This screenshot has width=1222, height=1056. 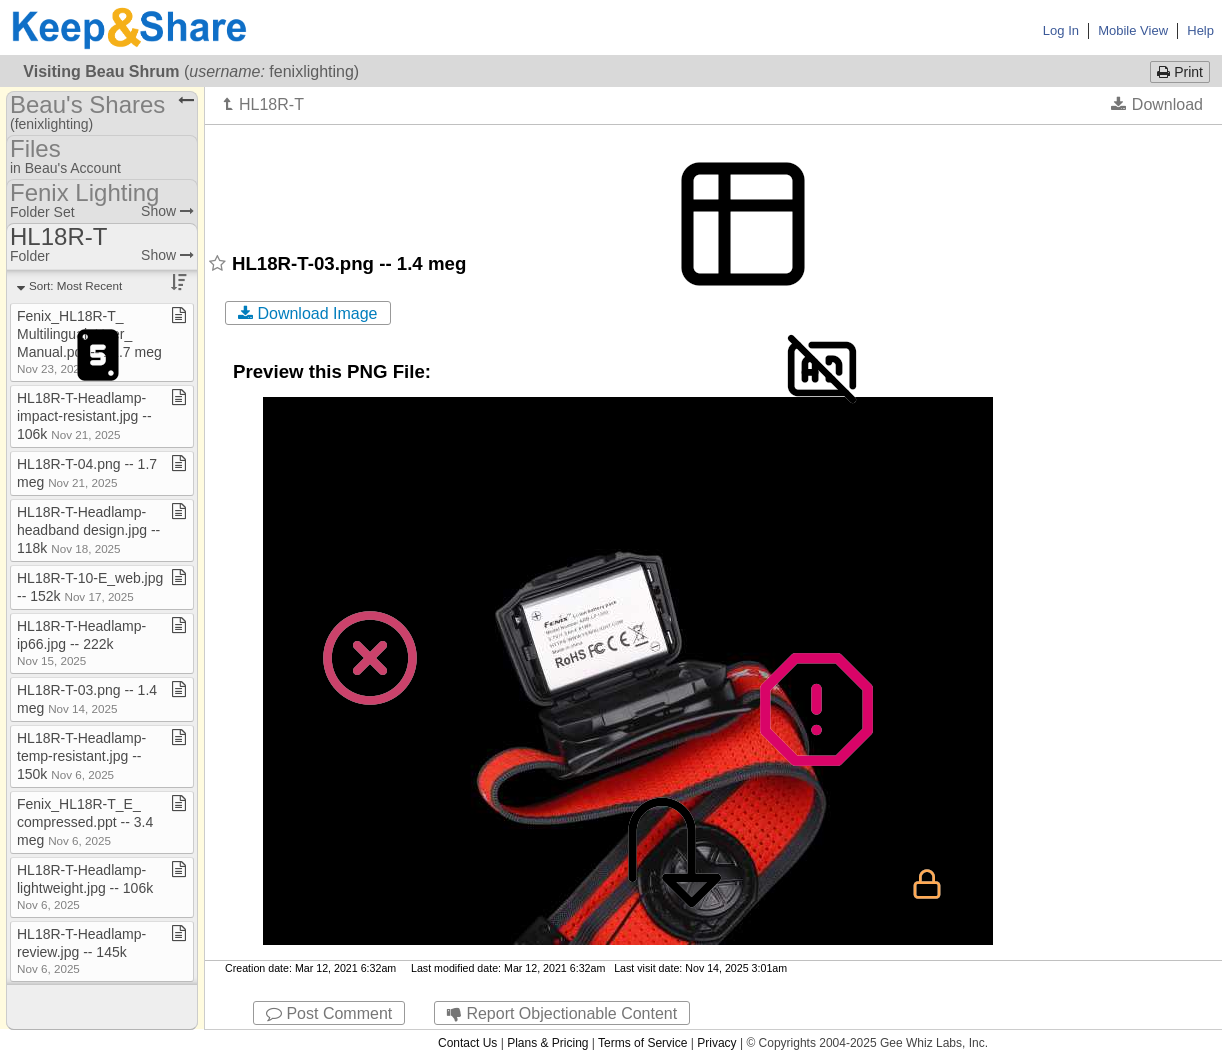 I want to click on redo or repeat last action, so click(x=670, y=852).